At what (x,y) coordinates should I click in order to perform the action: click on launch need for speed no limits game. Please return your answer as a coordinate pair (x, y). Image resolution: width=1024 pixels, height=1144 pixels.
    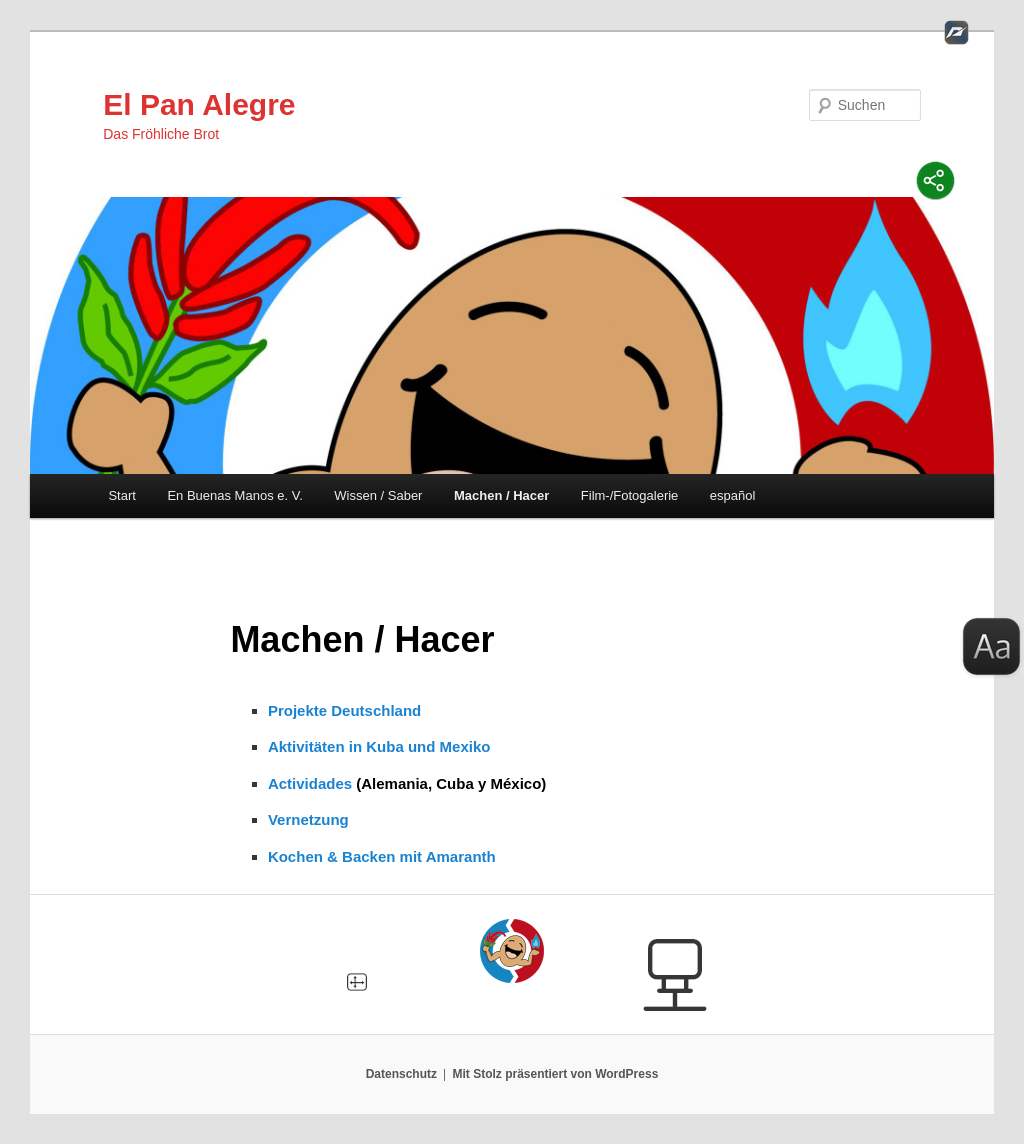
    Looking at the image, I should click on (956, 32).